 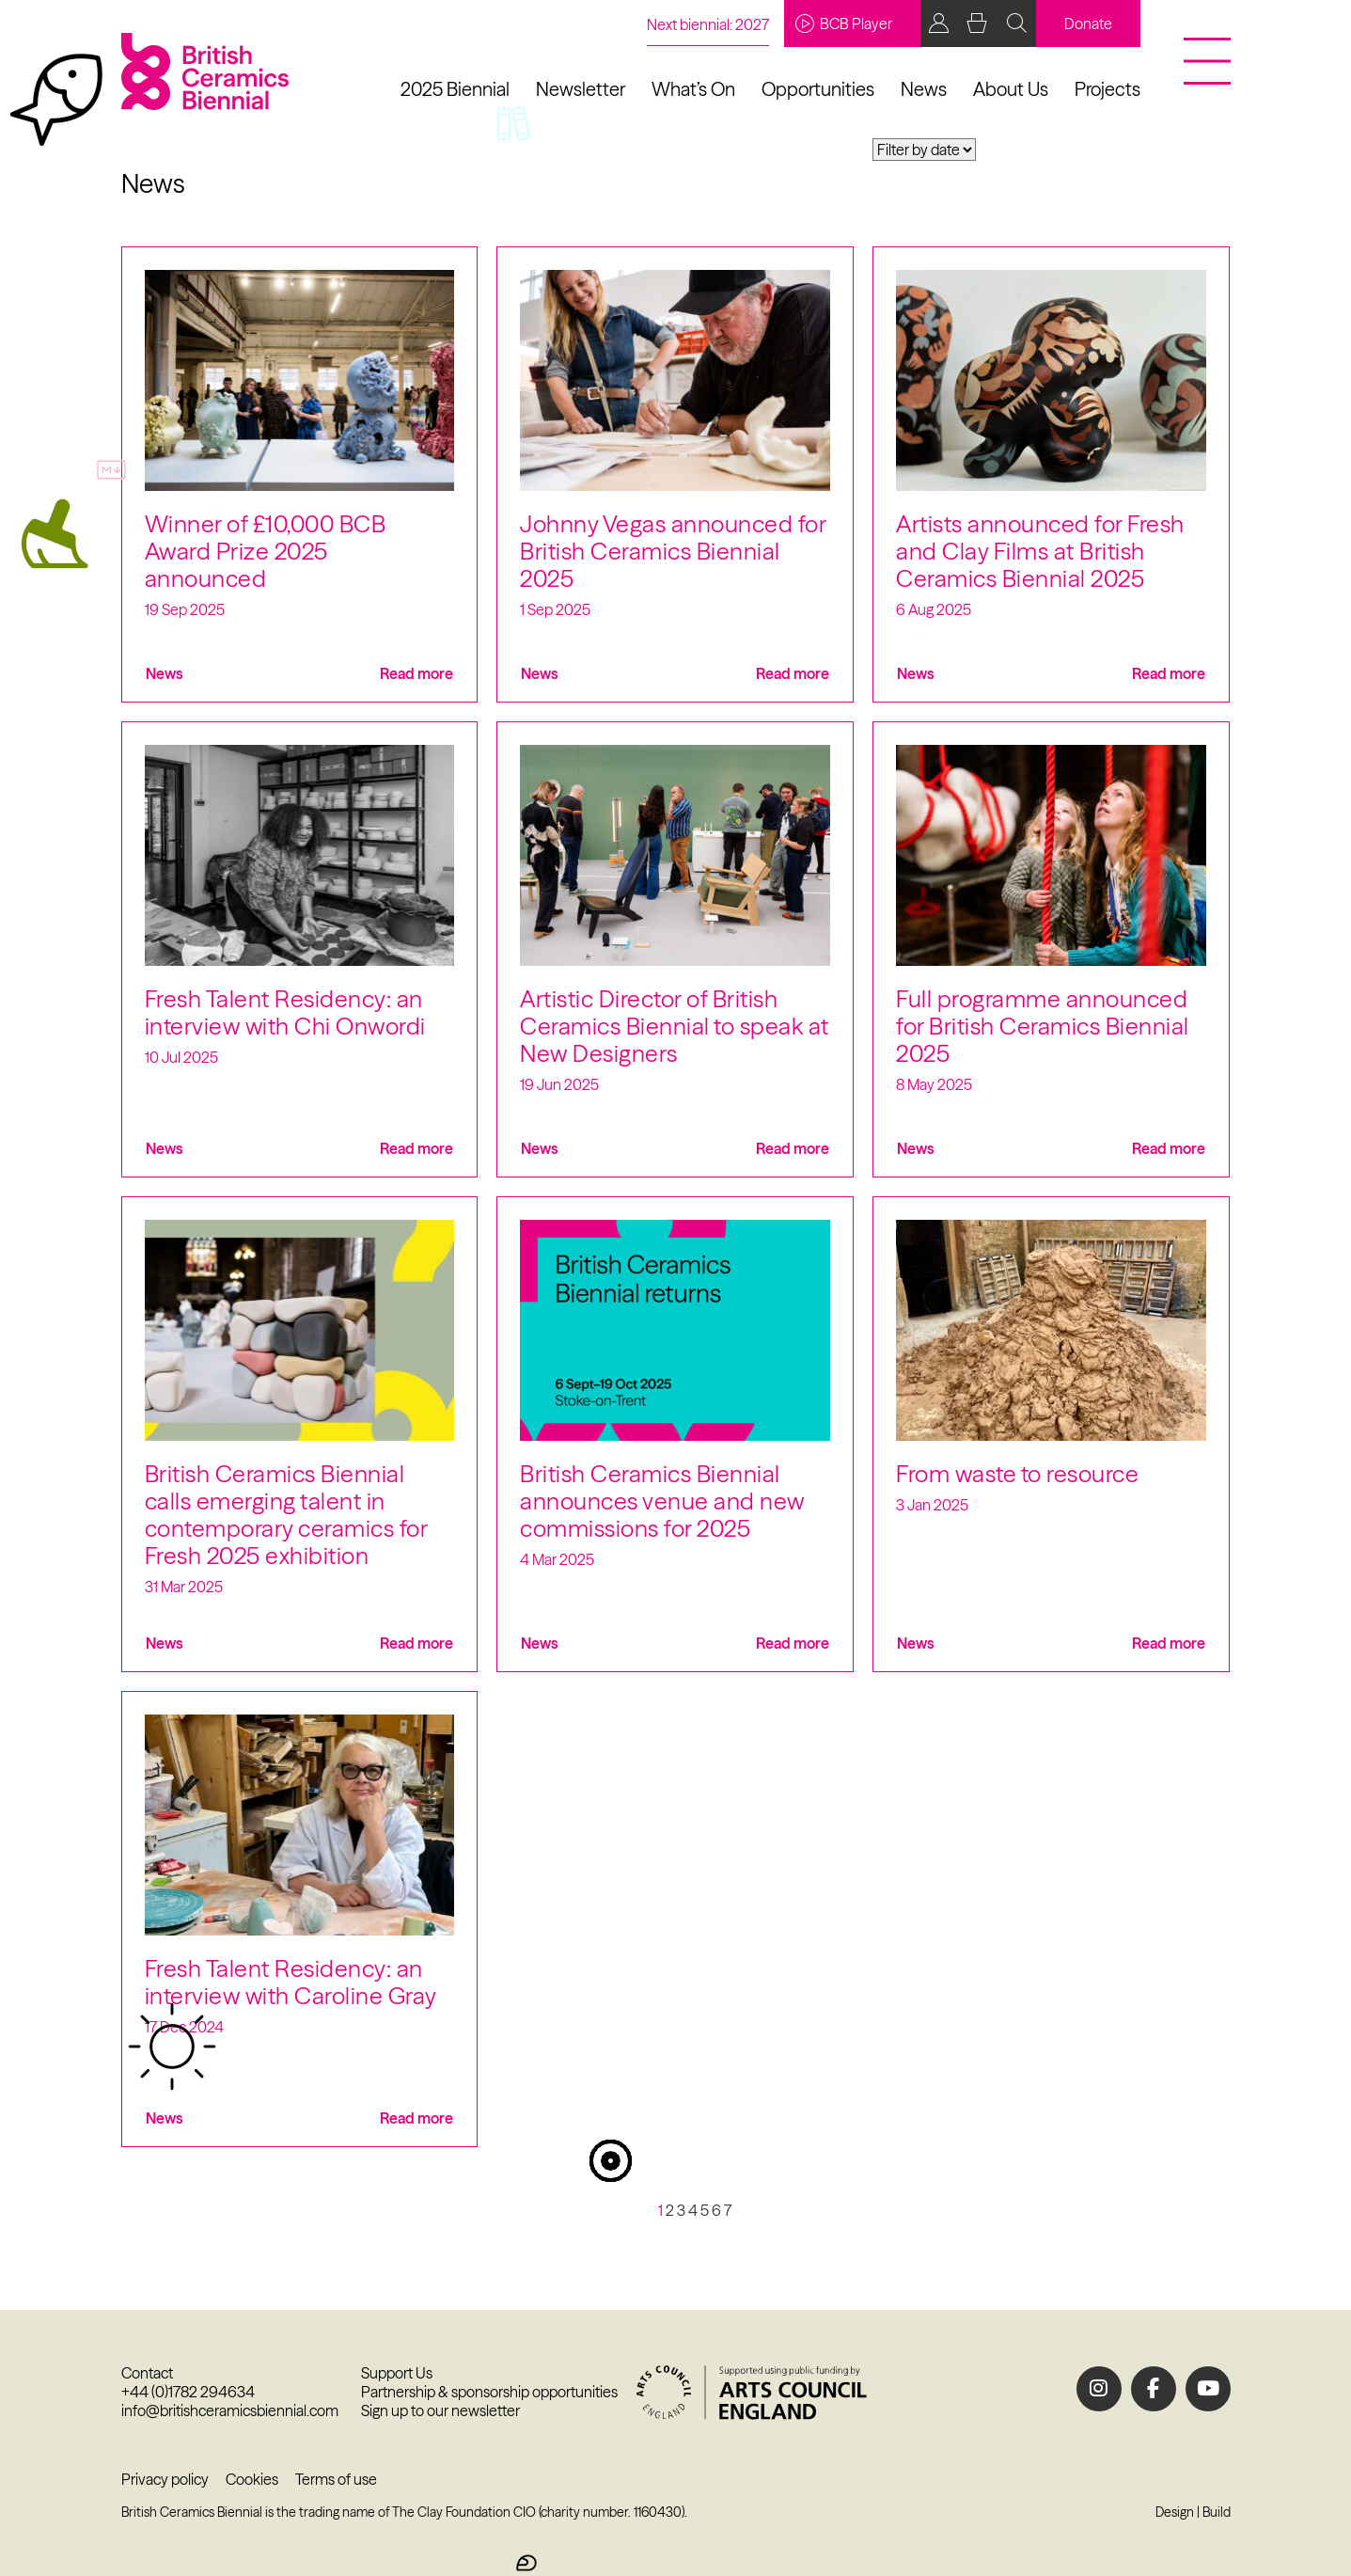 I want to click on format text using markdown, so click(x=111, y=469).